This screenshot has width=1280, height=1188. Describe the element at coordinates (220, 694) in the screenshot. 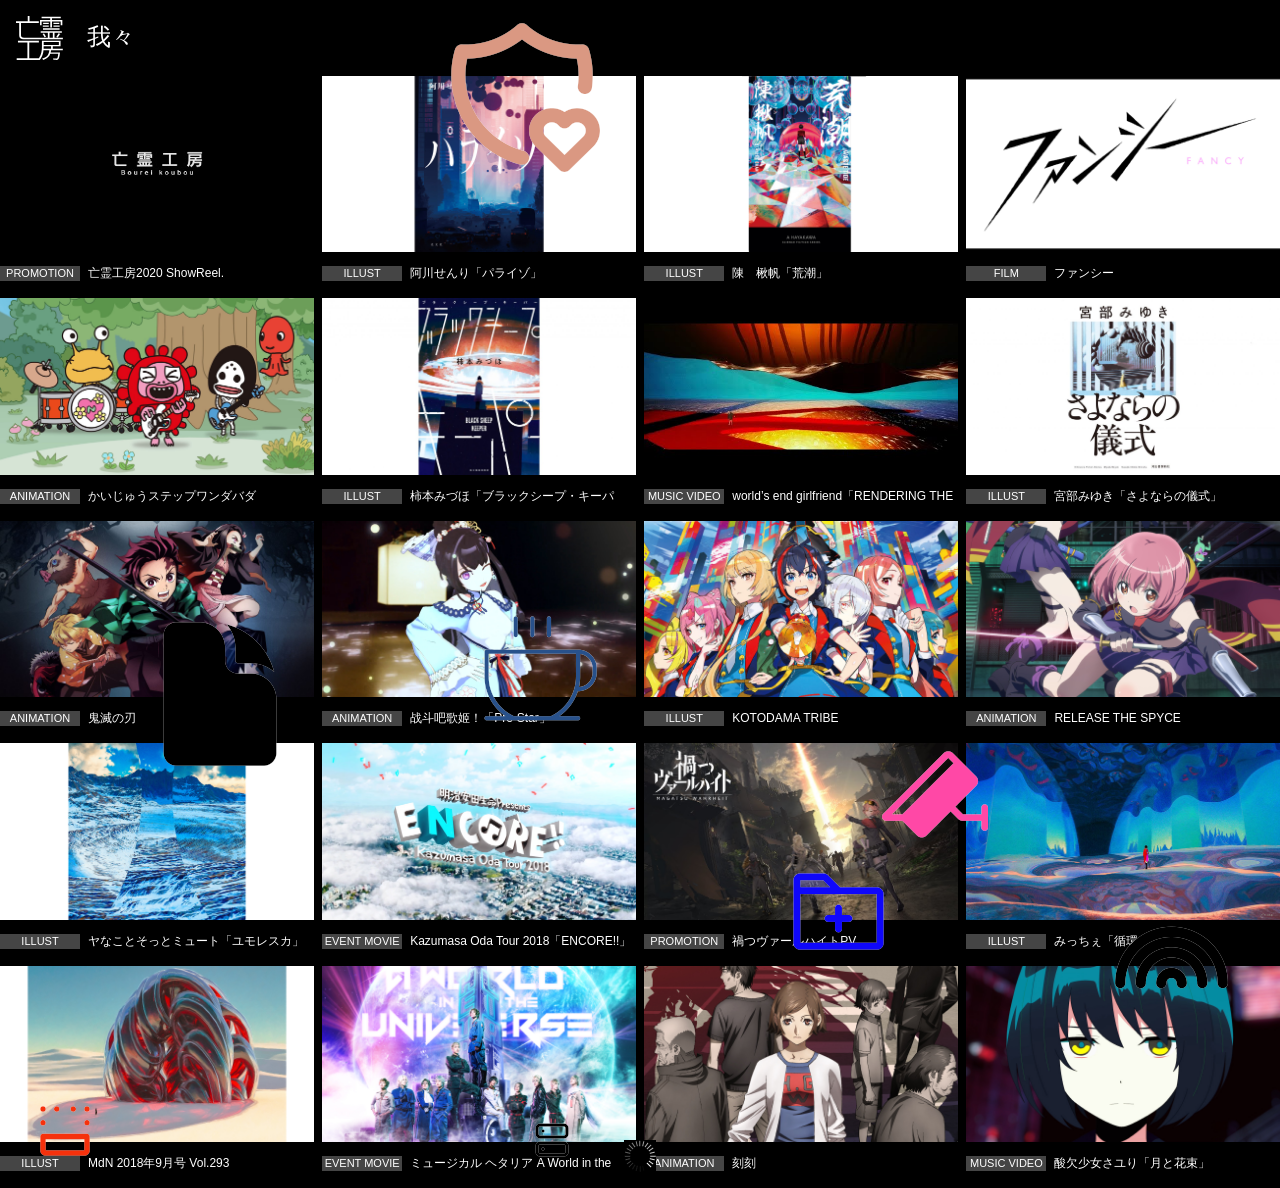

I see `view document or file` at that location.